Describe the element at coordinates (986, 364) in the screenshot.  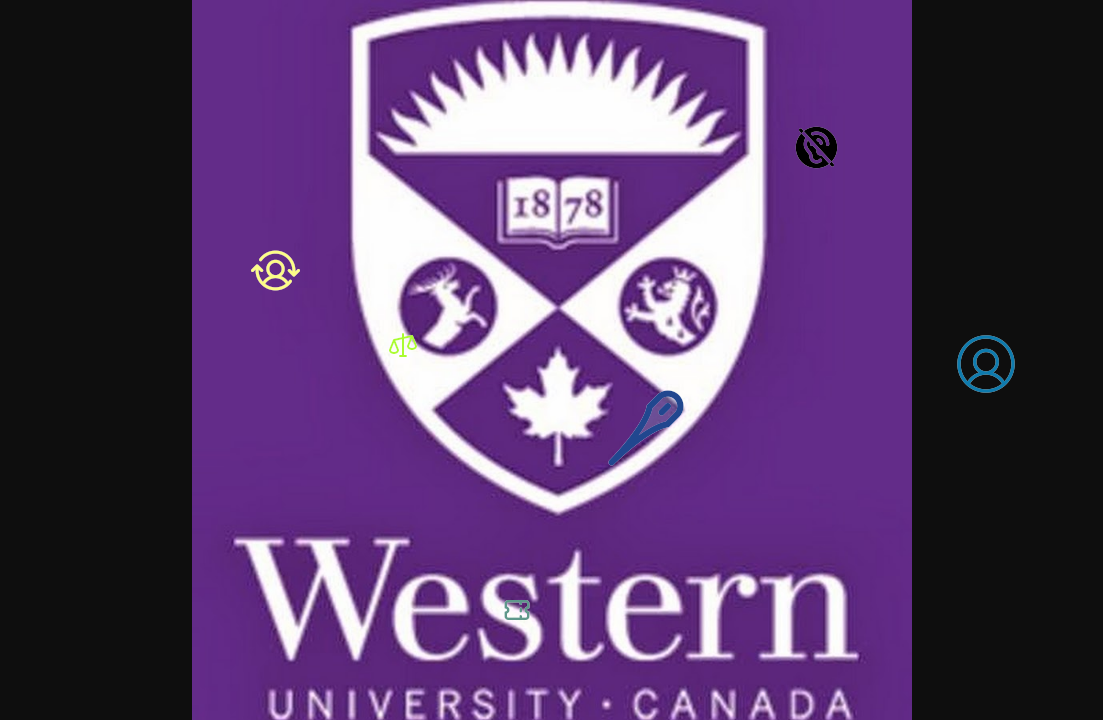
I see `view your profile` at that location.